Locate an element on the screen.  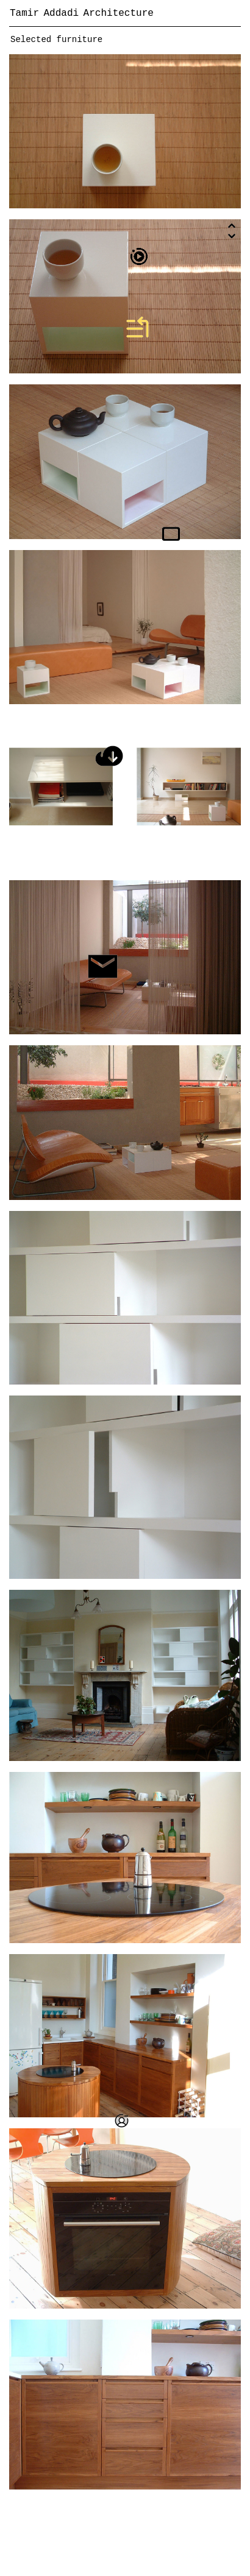
access your email inbox is located at coordinates (102, 966).